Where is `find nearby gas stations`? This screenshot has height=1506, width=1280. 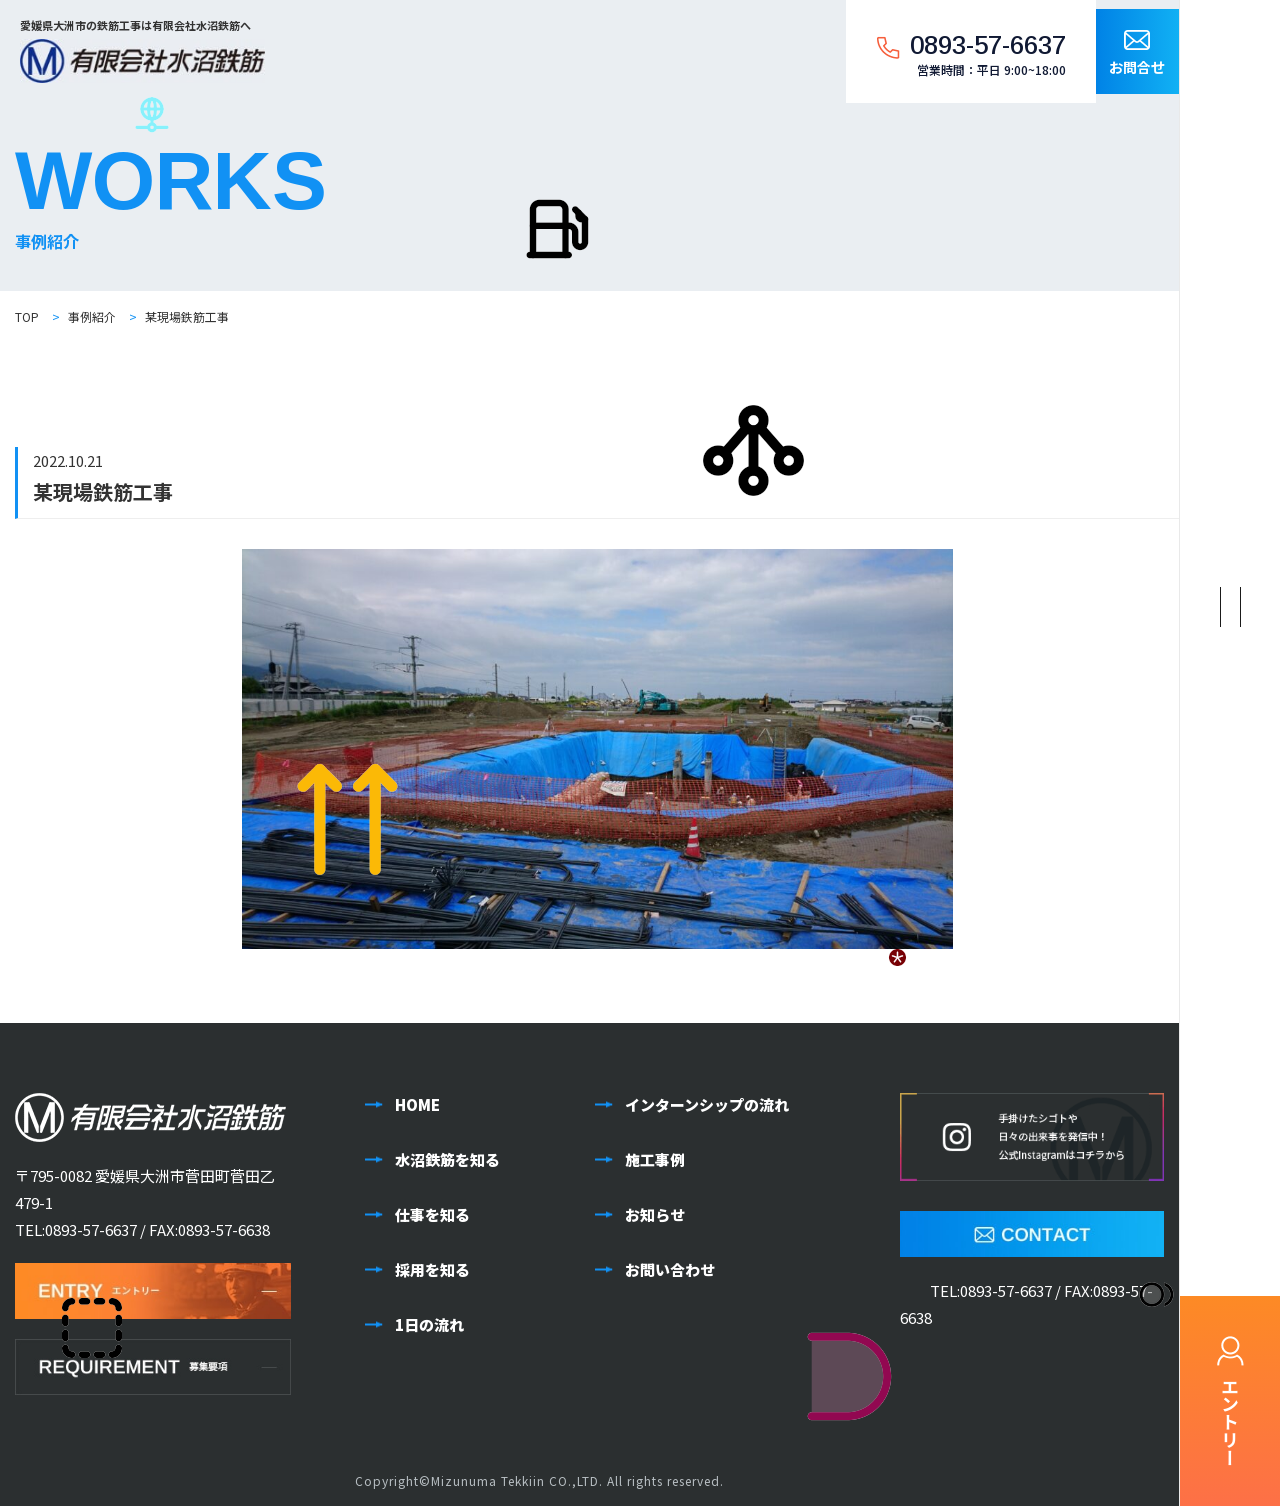 find nearby gas stations is located at coordinates (559, 229).